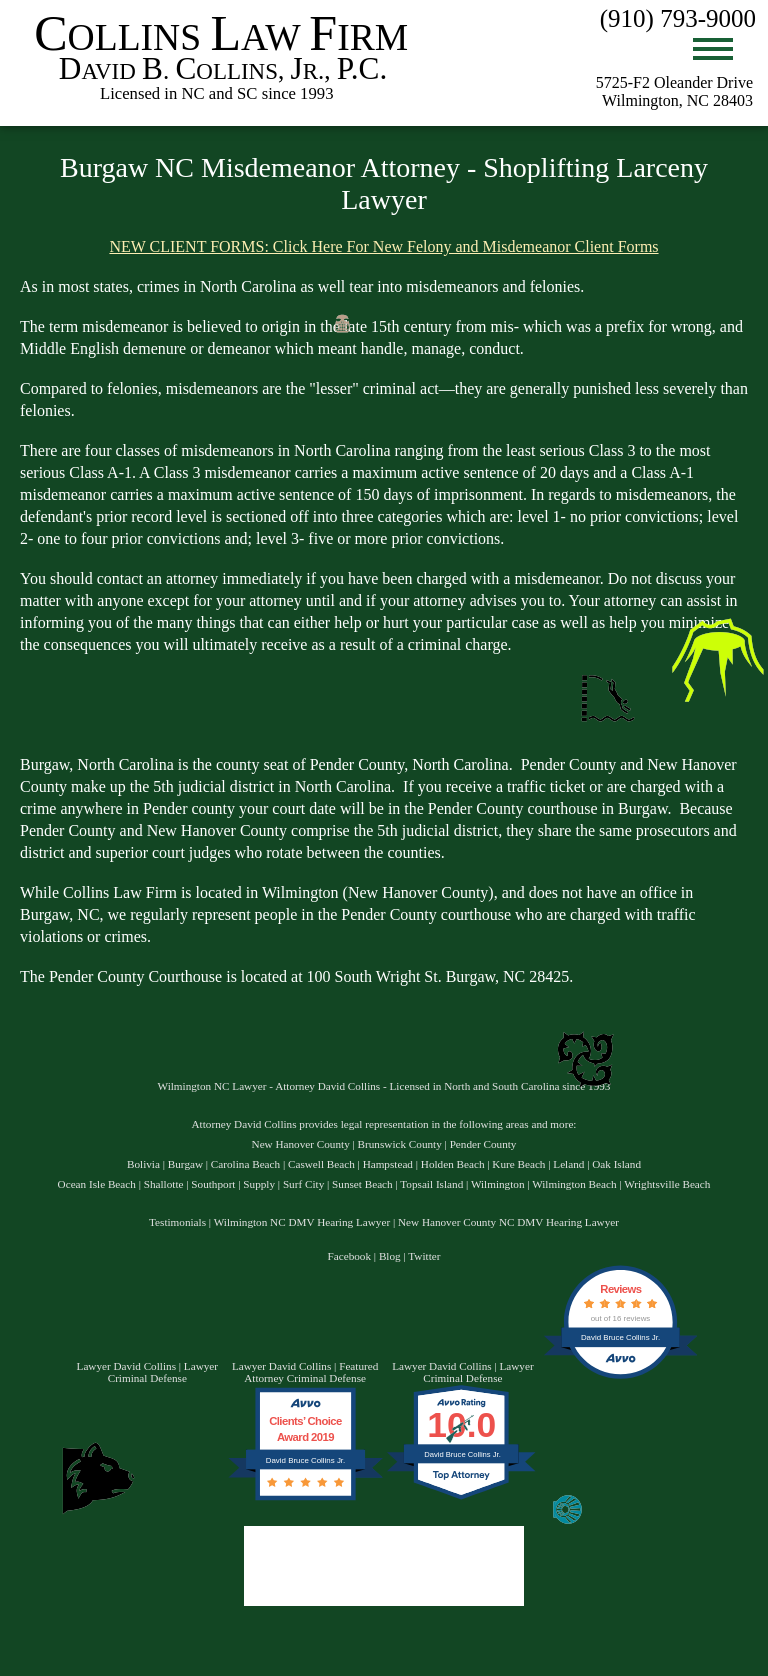 The height and width of the screenshot is (1676, 768). What do you see at coordinates (586, 1060) in the screenshot?
I see `represents a curse or debuff status effect` at bounding box center [586, 1060].